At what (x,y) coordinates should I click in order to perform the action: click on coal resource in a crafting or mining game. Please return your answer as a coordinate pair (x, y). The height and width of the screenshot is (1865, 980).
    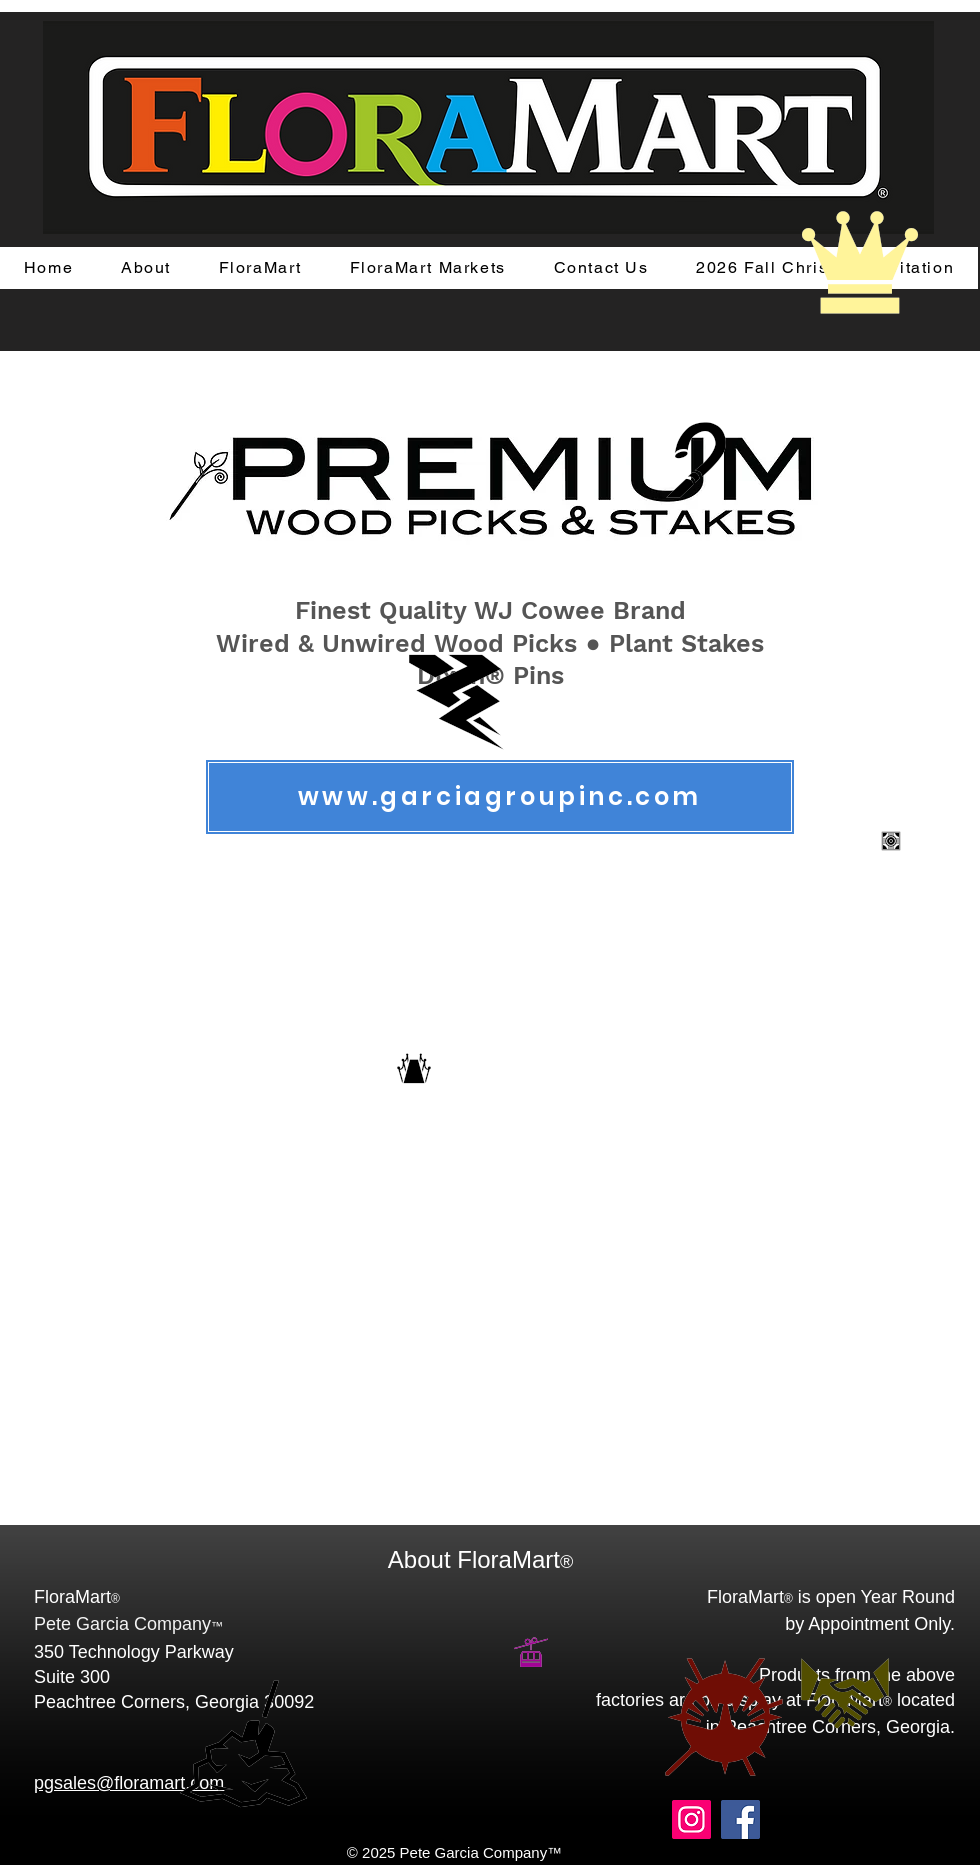
    Looking at the image, I should click on (244, 1743).